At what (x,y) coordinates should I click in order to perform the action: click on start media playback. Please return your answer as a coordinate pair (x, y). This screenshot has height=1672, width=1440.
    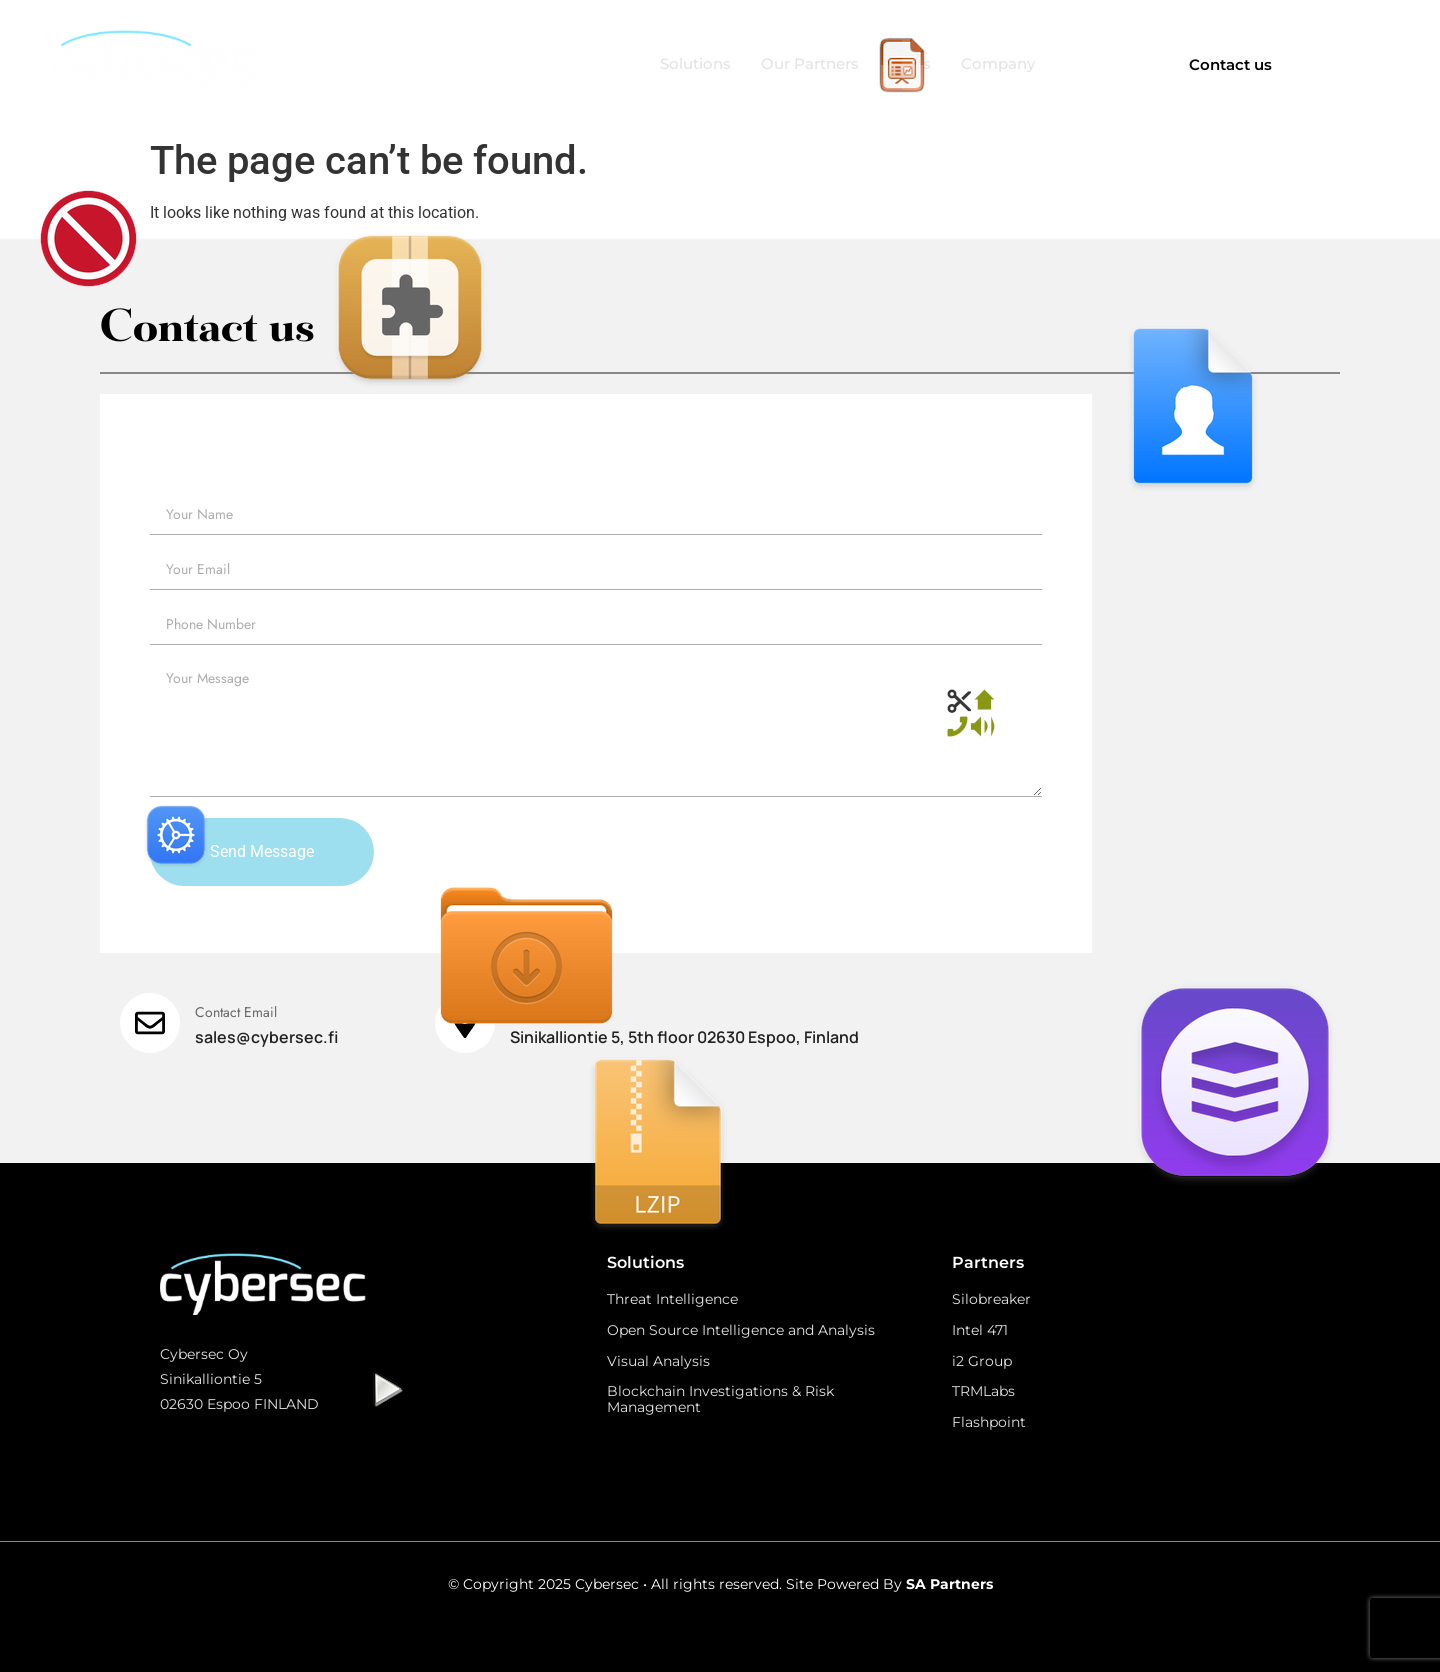
    Looking at the image, I should click on (387, 1389).